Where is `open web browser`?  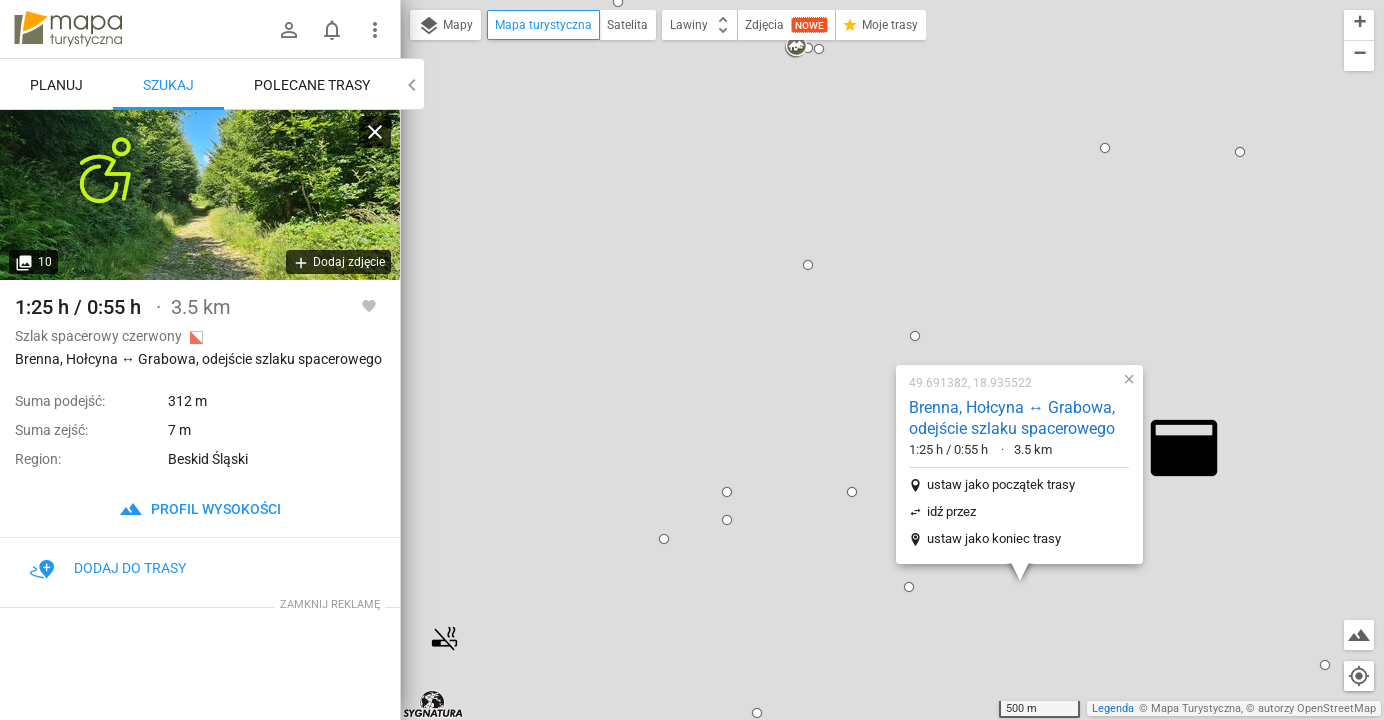
open web browser is located at coordinates (1184, 448).